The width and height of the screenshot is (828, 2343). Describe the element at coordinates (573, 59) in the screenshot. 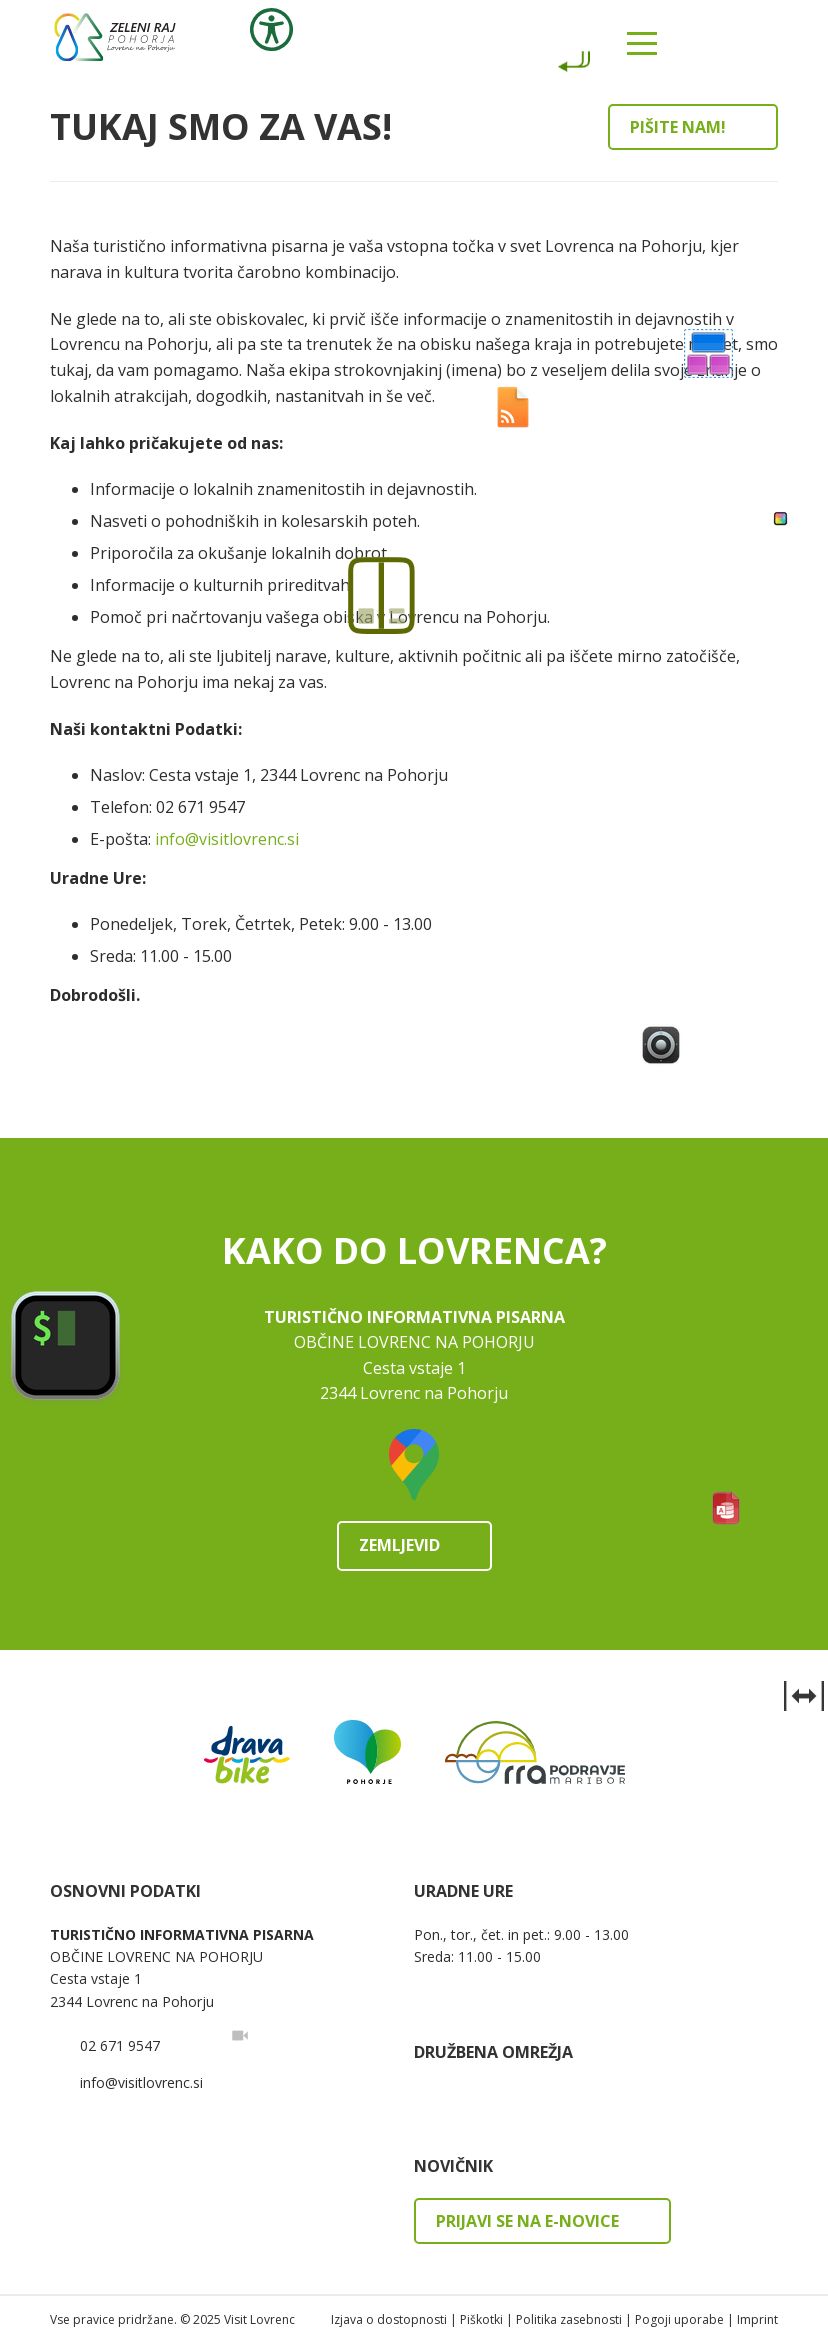

I see `reply to all recipients of an email` at that location.